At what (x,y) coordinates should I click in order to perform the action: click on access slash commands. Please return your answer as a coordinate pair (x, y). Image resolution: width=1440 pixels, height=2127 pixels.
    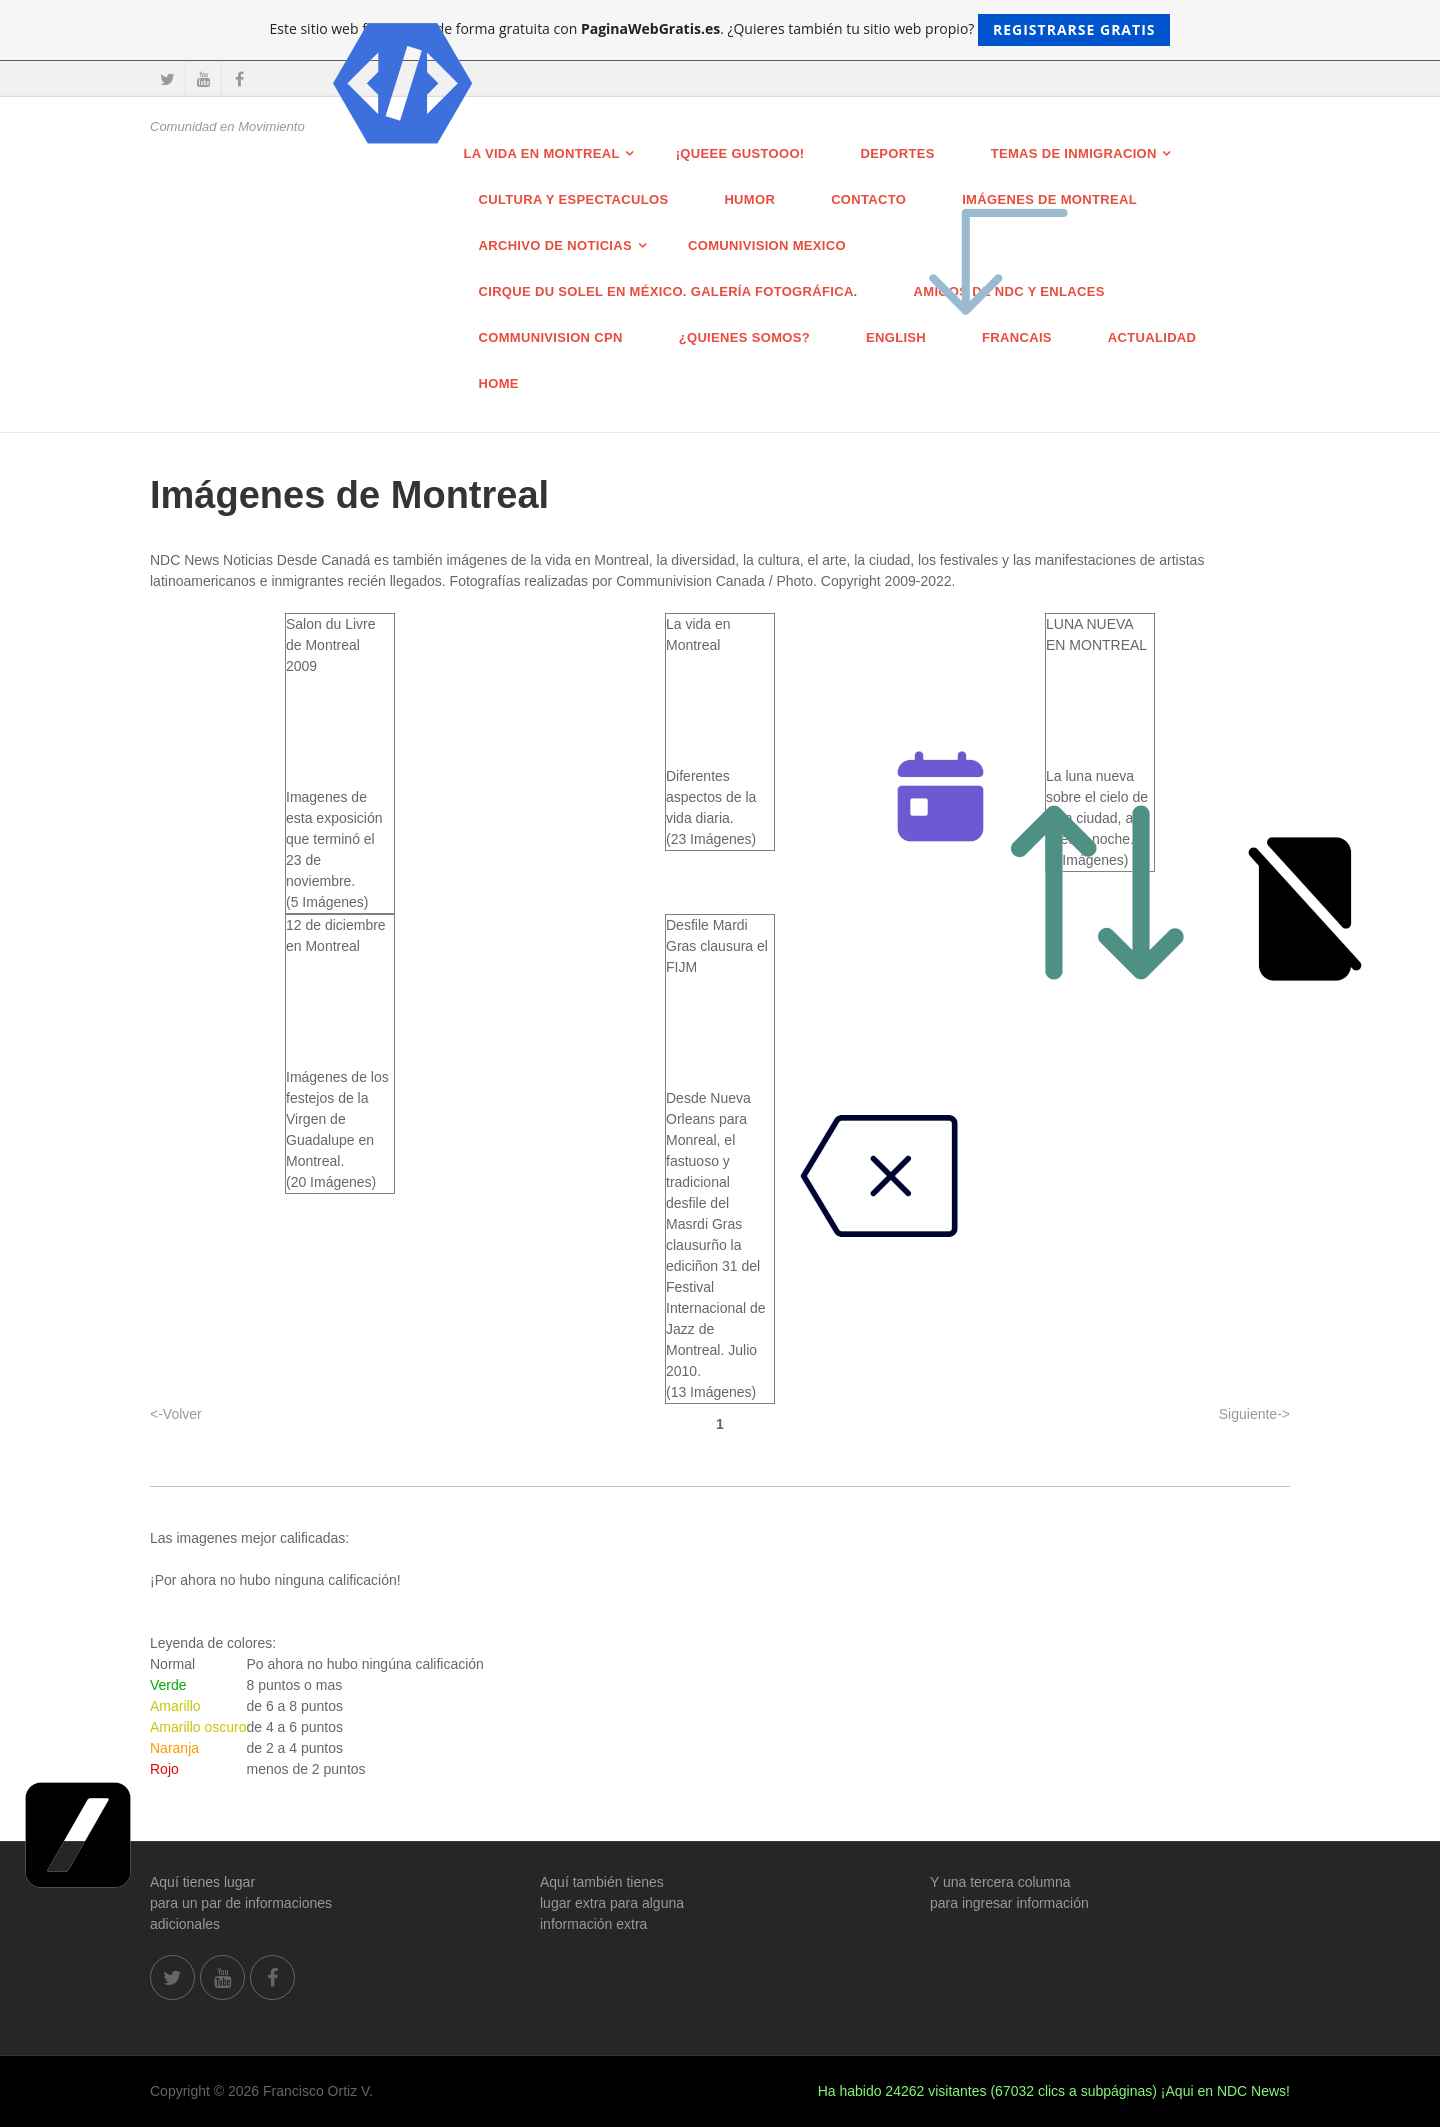
    Looking at the image, I should click on (78, 1835).